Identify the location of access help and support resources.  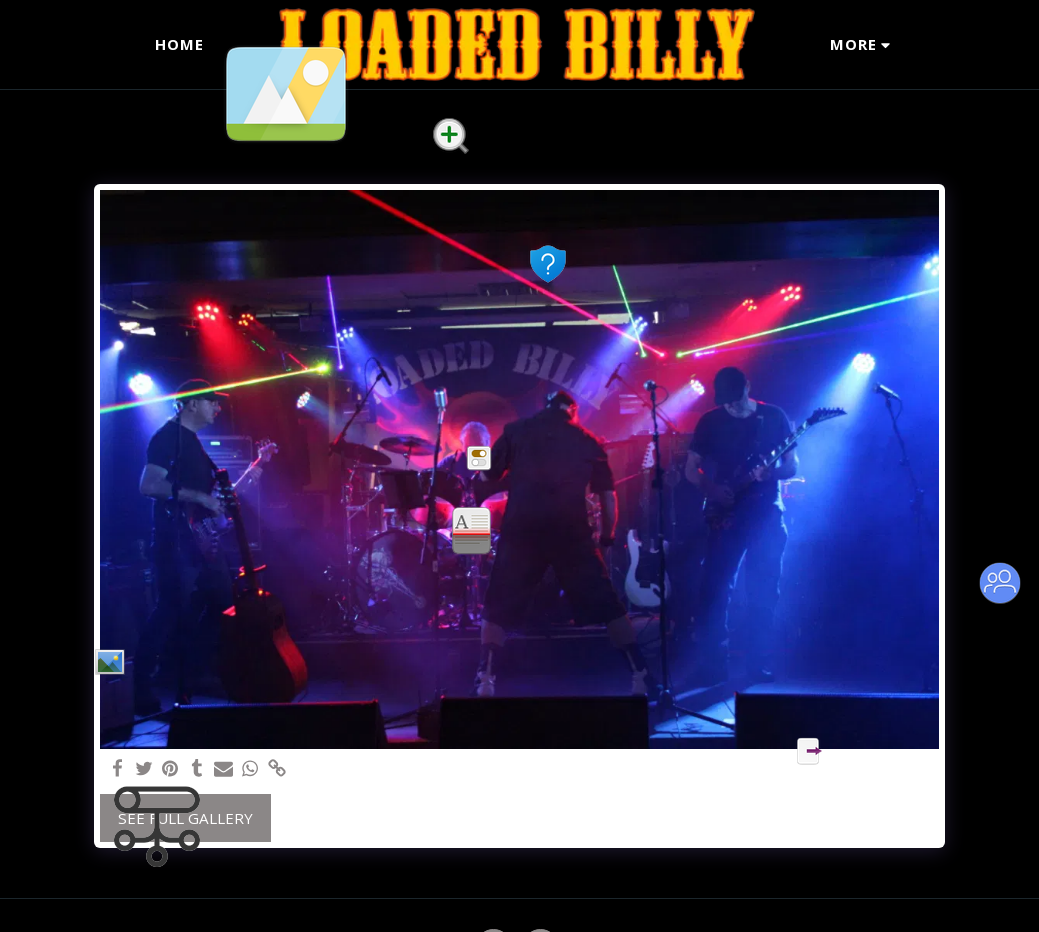
(548, 264).